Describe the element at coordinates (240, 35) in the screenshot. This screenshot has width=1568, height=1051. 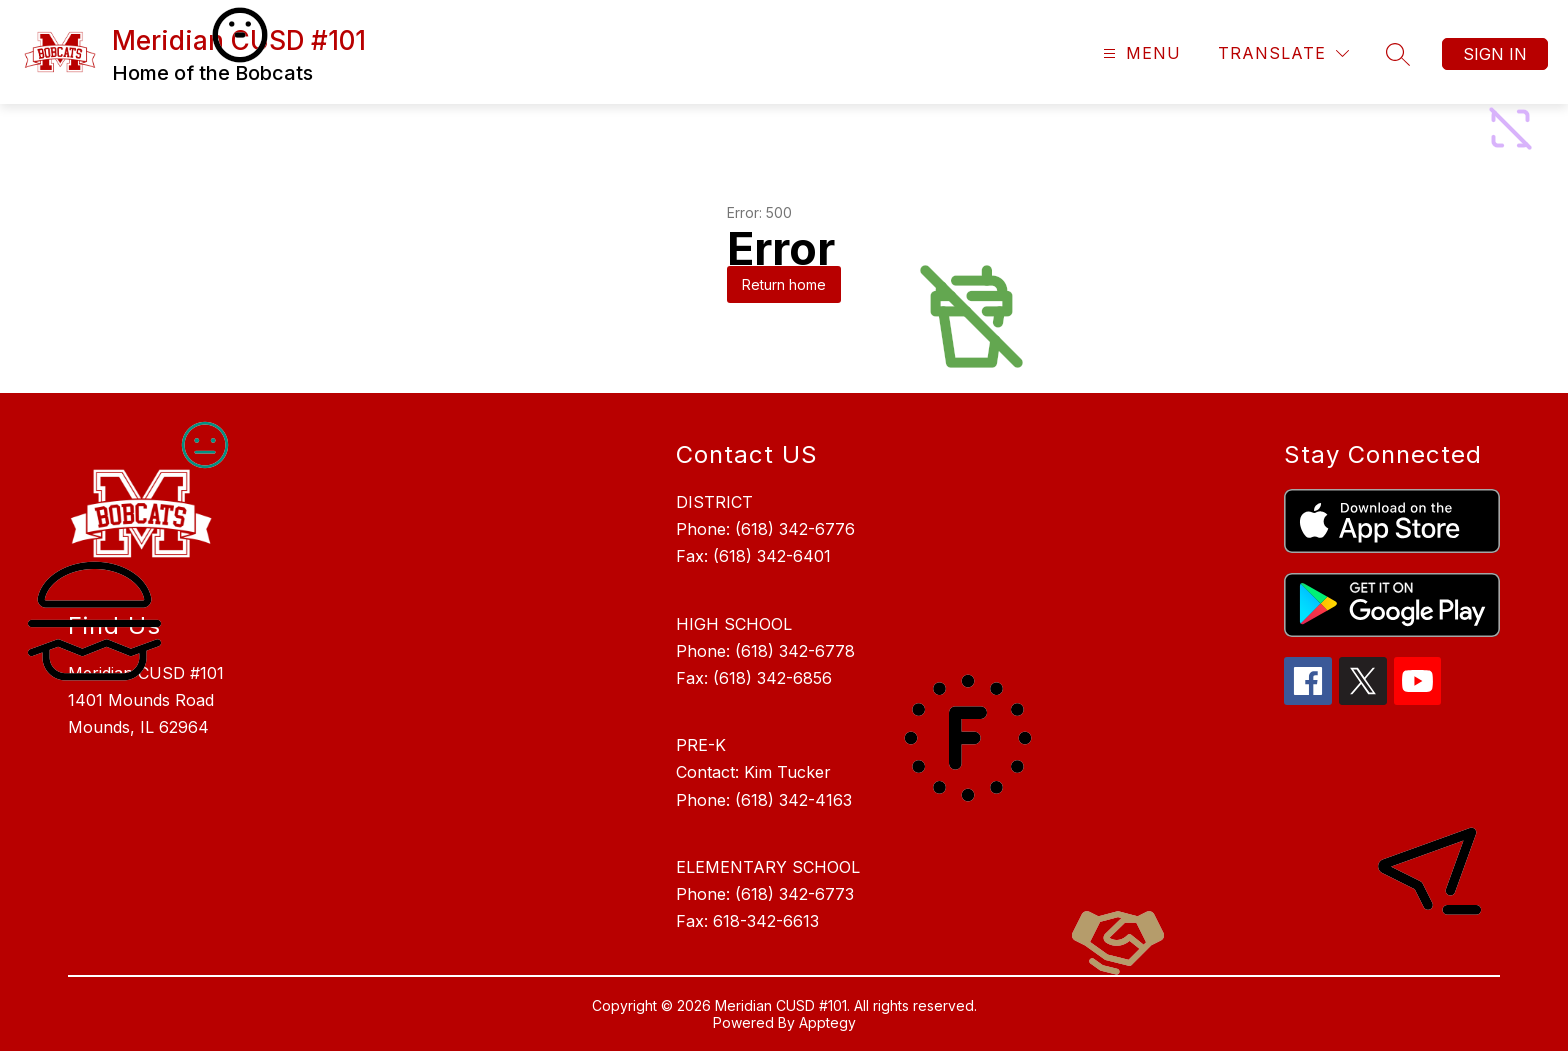
I see `indicates looking up or searching for information` at that location.